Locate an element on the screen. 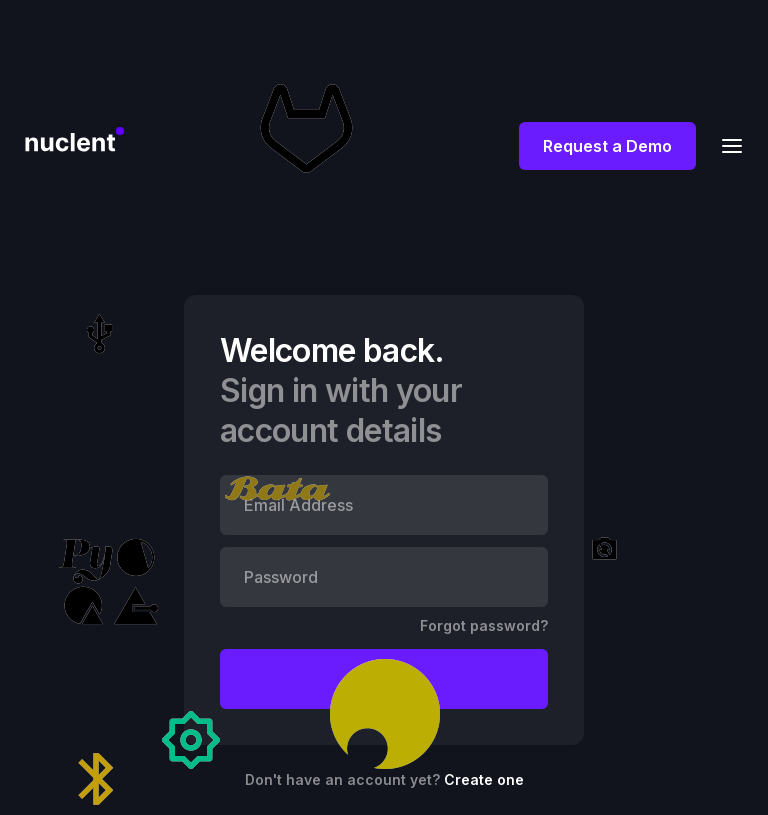 The height and width of the screenshot is (815, 768). open GitLab repository is located at coordinates (306, 128).